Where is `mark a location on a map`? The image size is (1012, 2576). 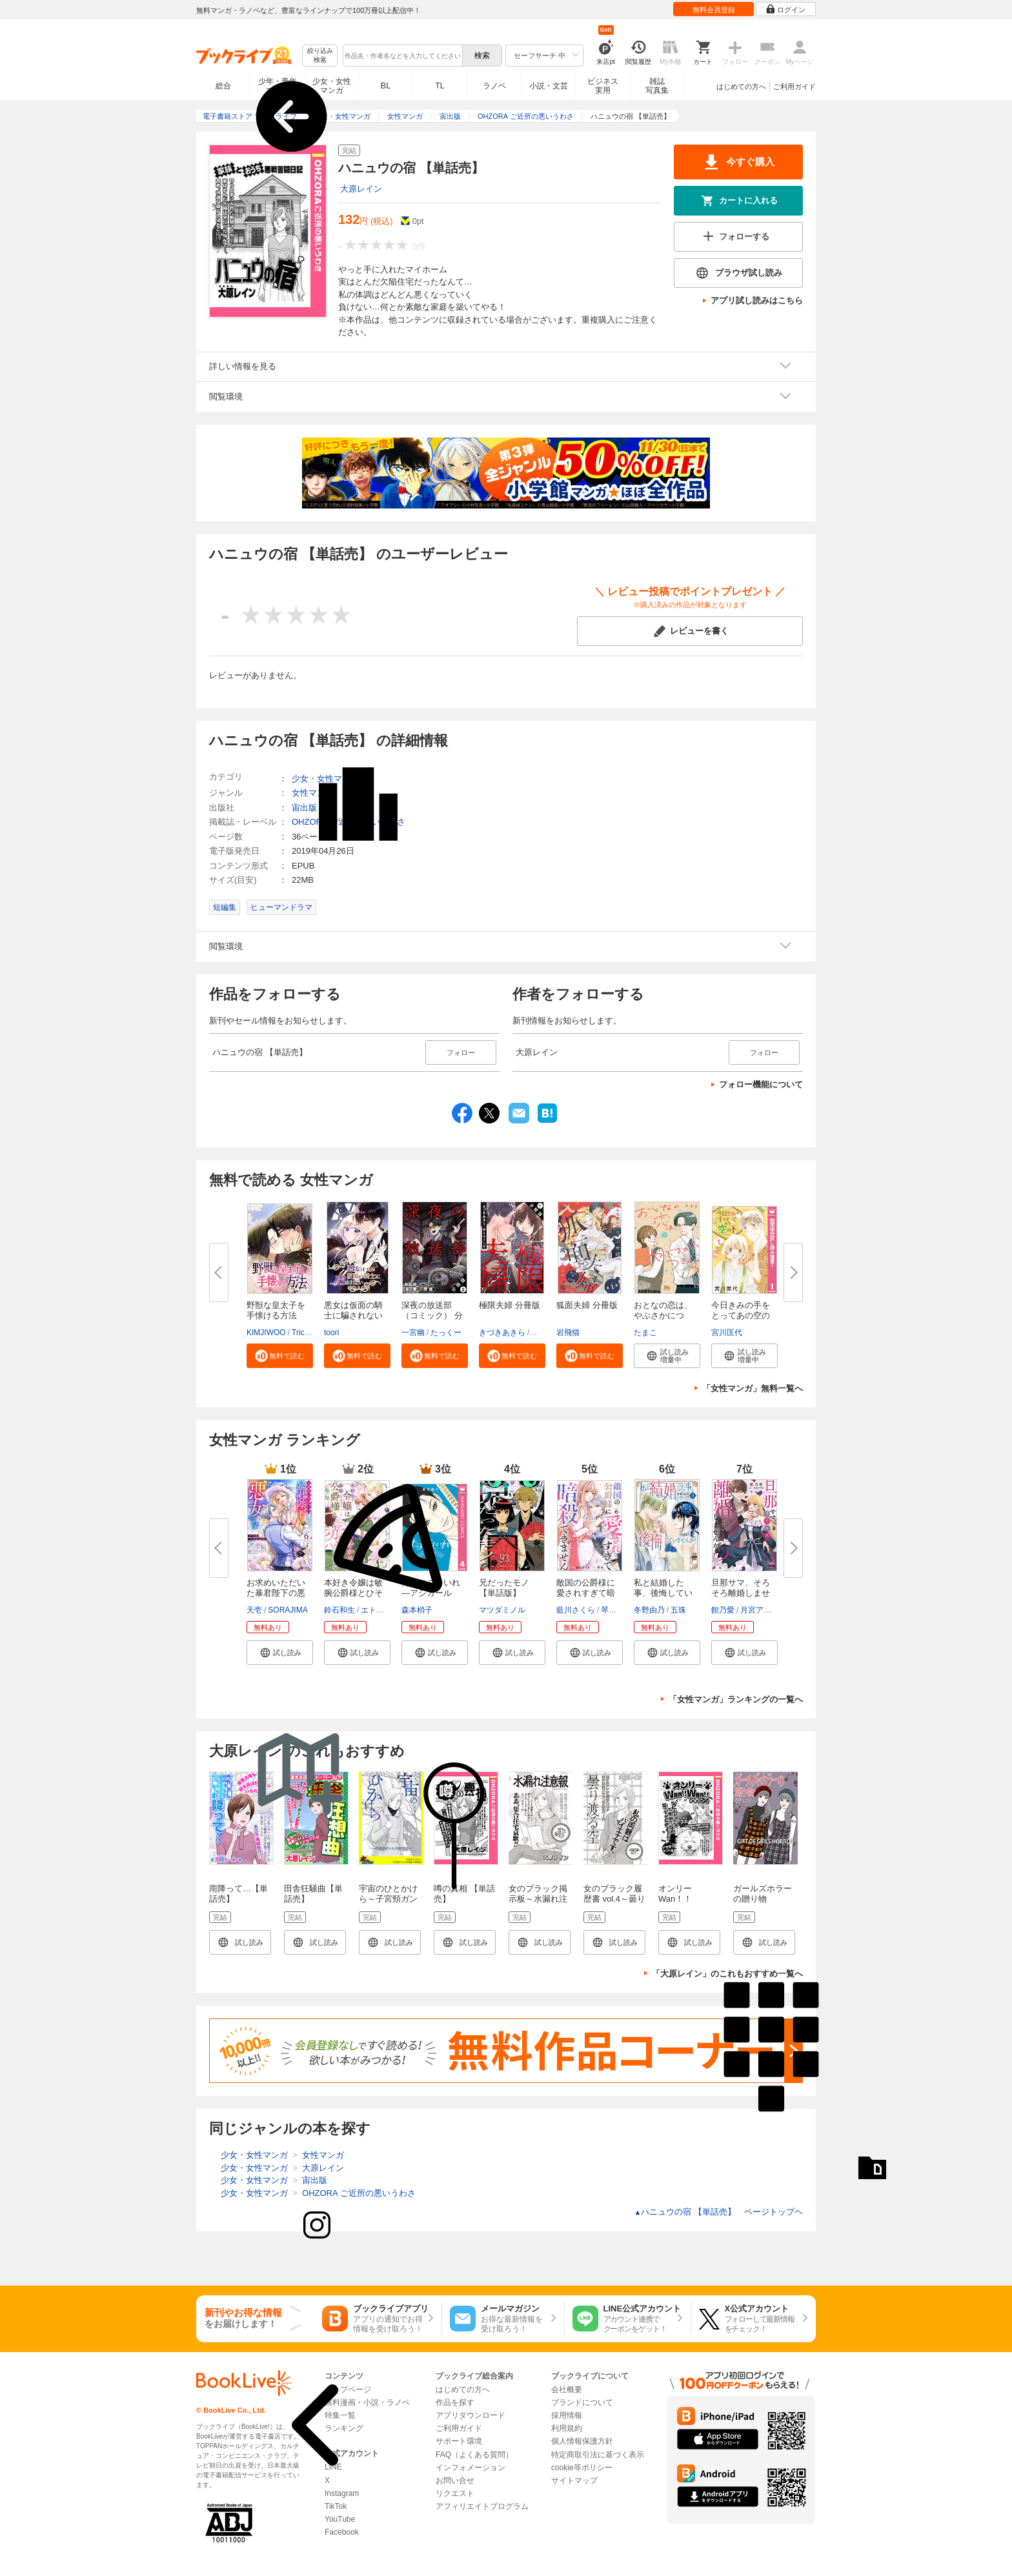
mark a location on a map is located at coordinates (454, 1826).